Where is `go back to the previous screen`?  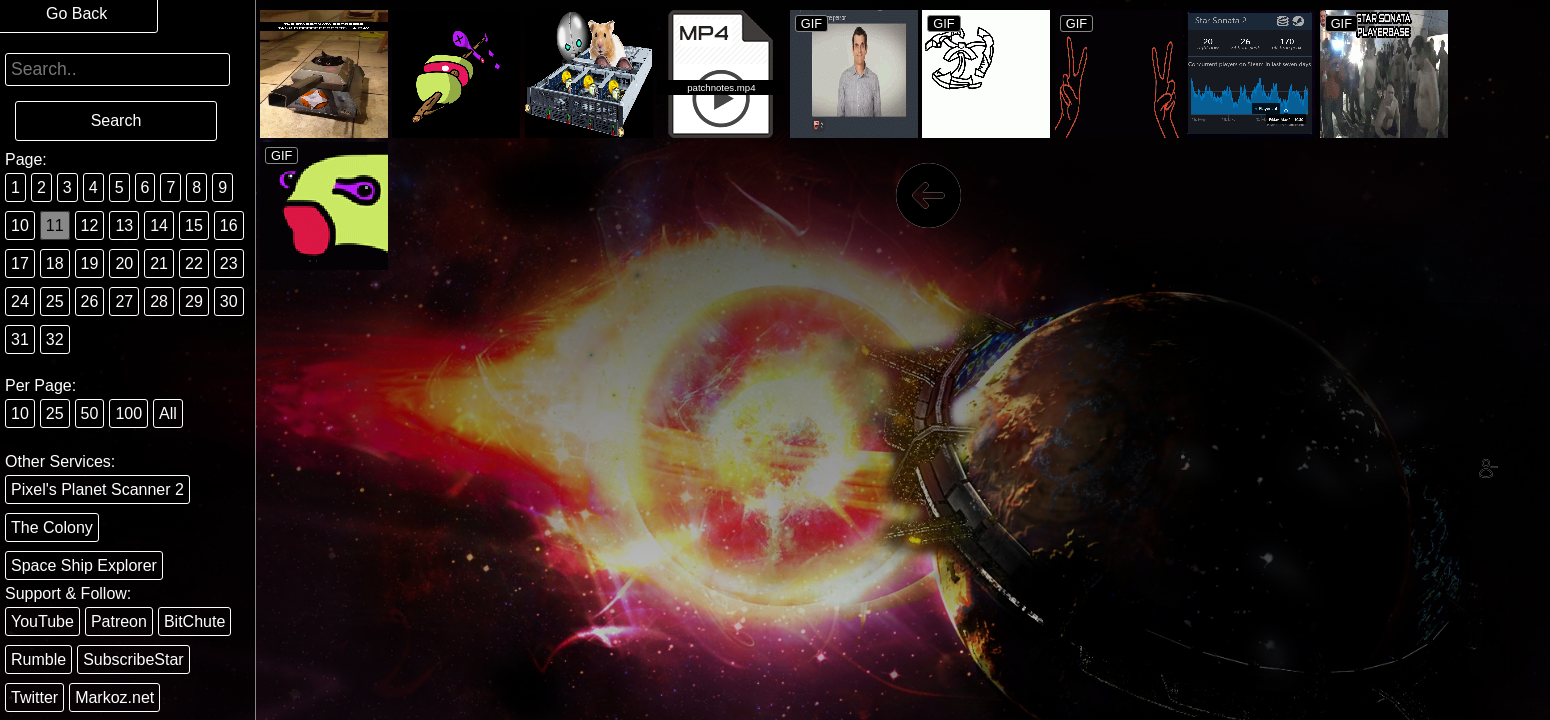 go back to the previous screen is located at coordinates (928, 195).